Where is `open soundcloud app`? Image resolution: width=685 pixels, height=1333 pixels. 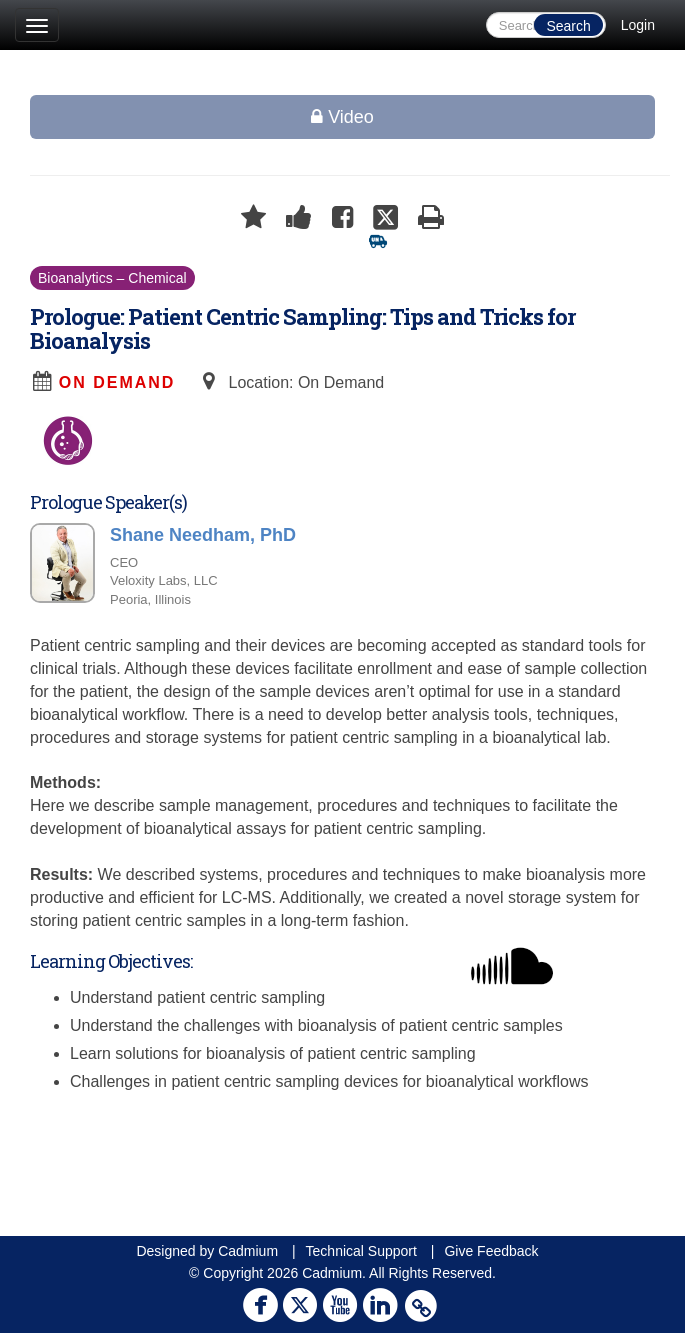 open soundcloud app is located at coordinates (512, 968).